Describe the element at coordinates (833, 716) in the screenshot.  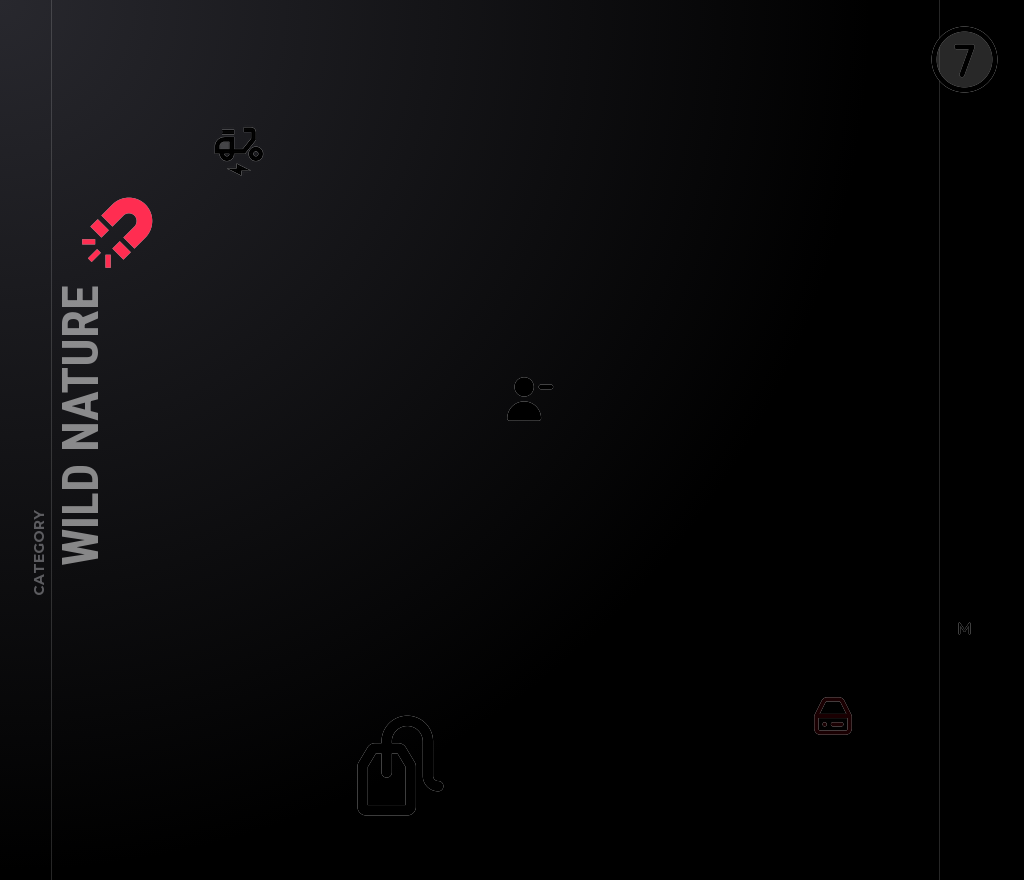
I see `access storage or drive settings` at that location.